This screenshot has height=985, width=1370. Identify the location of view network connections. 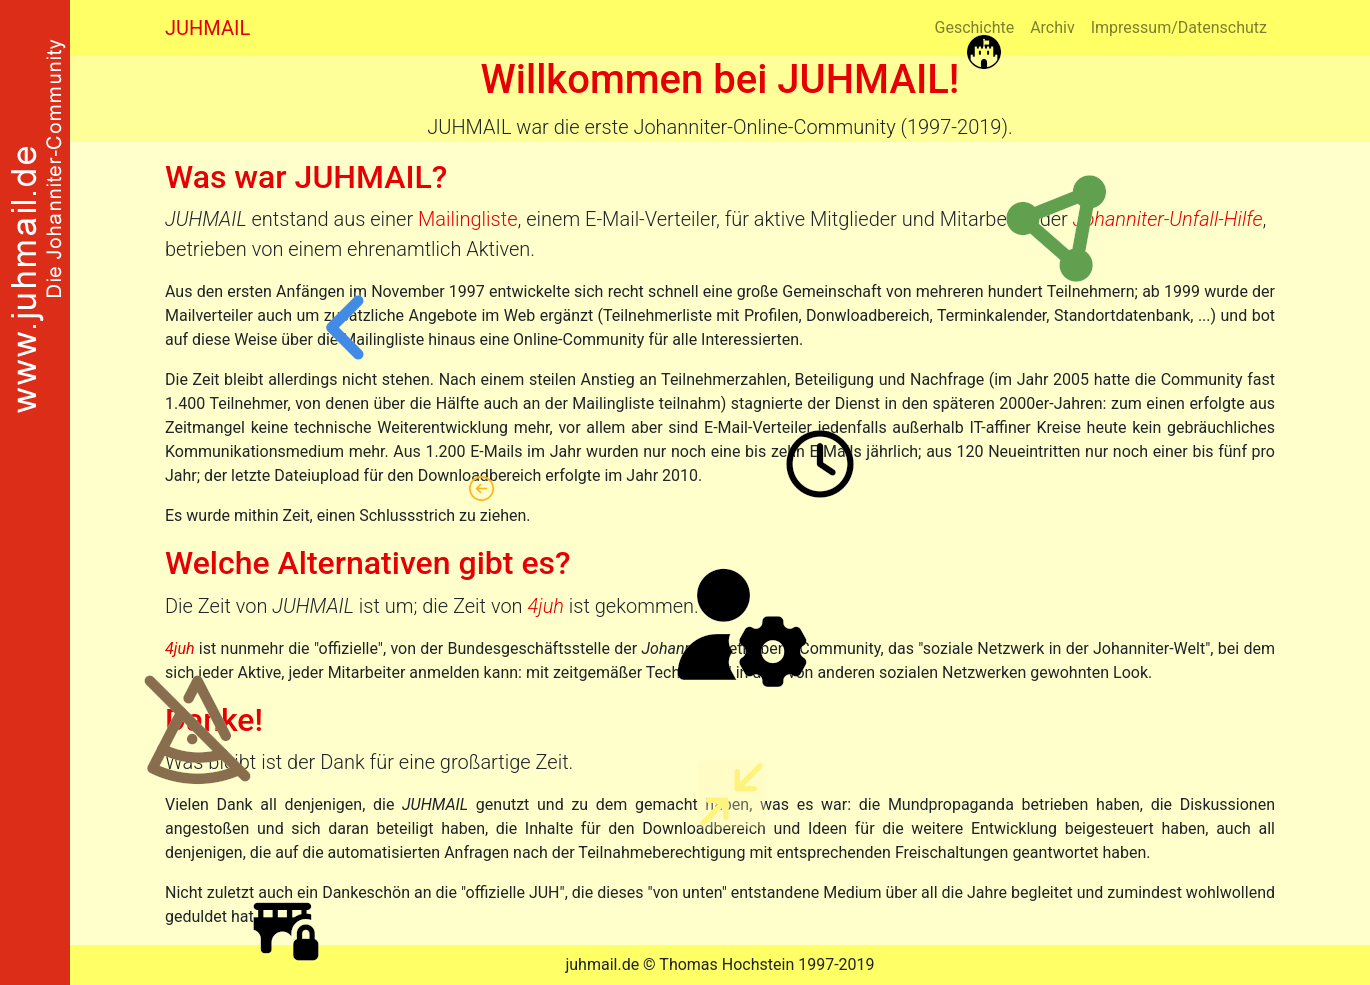
(1059, 228).